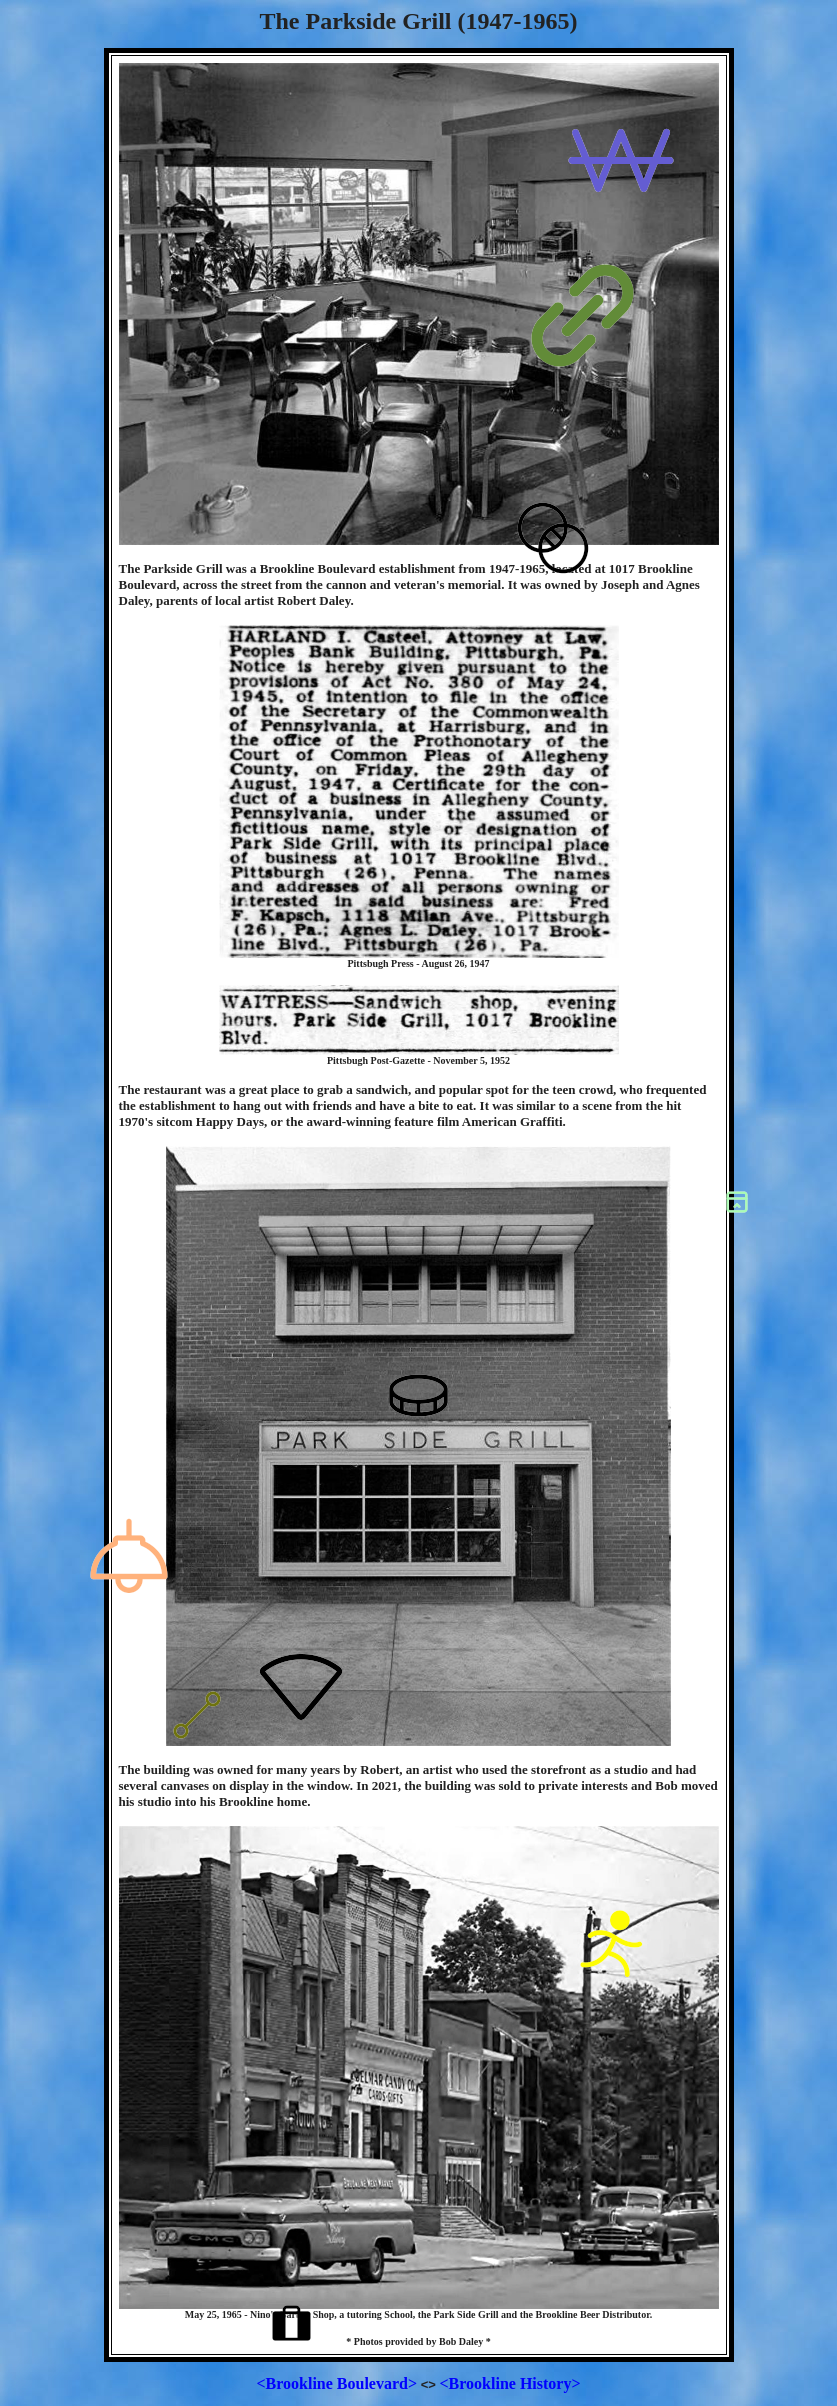  I want to click on copy or share a link, so click(582, 315).